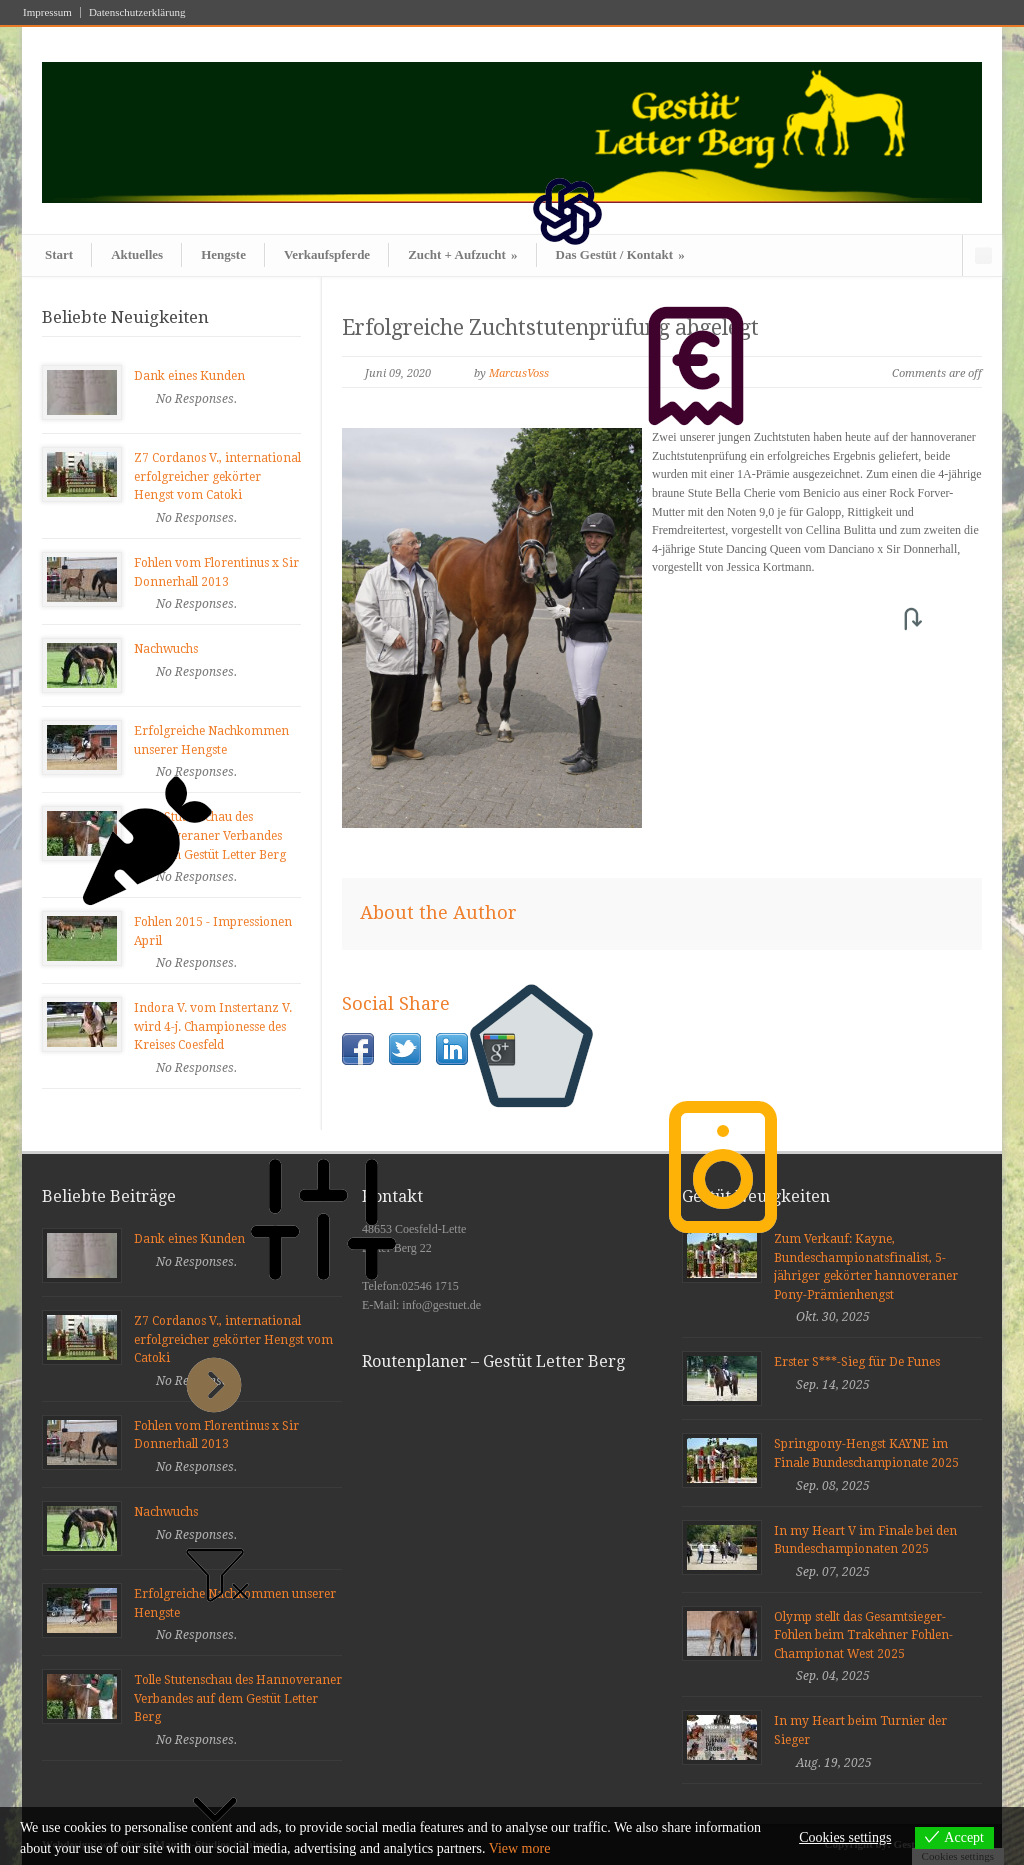 The height and width of the screenshot is (1865, 1024). I want to click on access OpenAI services or chatbot, so click(567, 211).